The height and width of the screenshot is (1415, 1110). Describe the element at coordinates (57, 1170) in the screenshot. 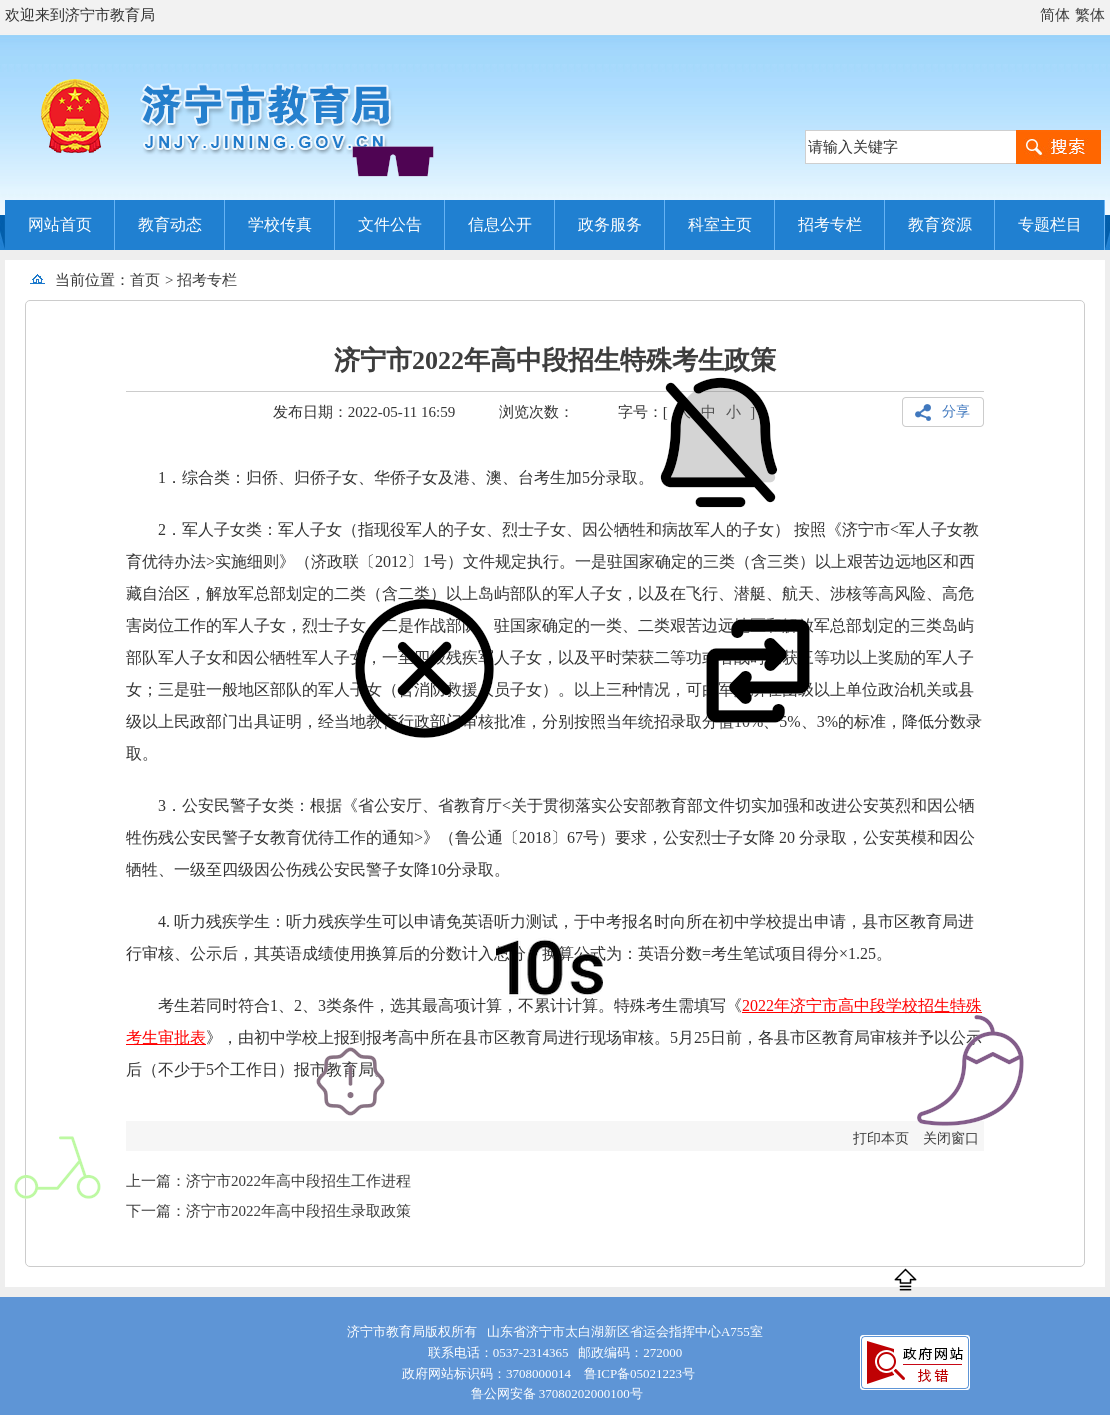

I see `select scooter as transportation mode` at that location.